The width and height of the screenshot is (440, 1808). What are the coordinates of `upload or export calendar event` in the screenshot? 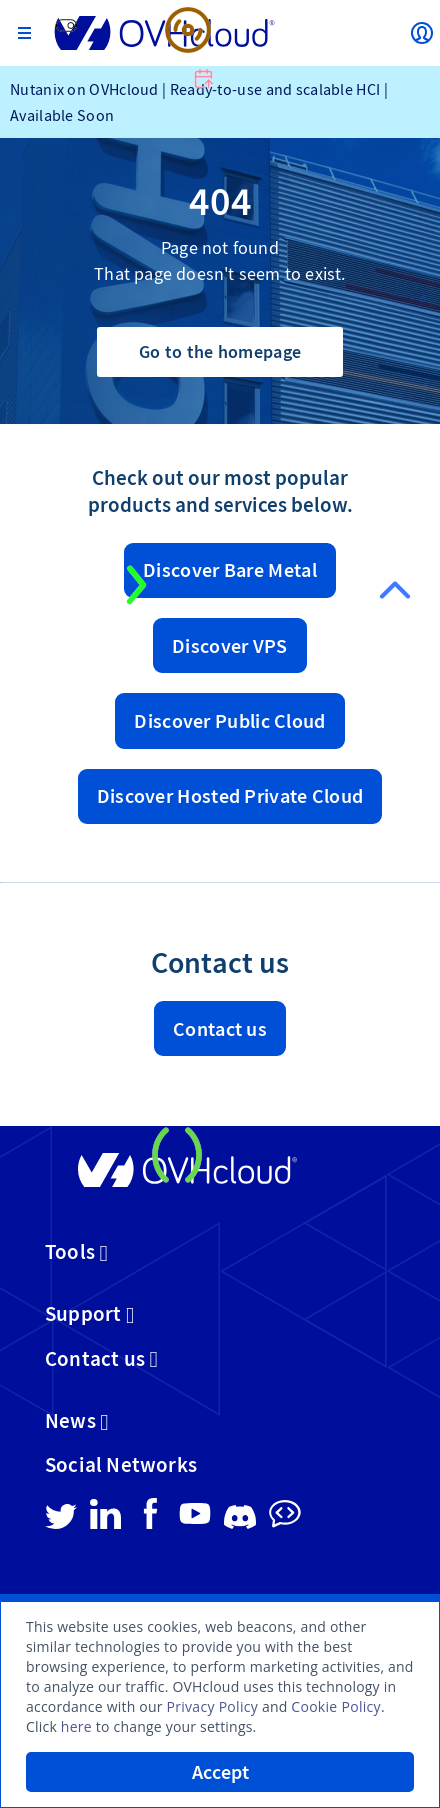 It's located at (203, 78).